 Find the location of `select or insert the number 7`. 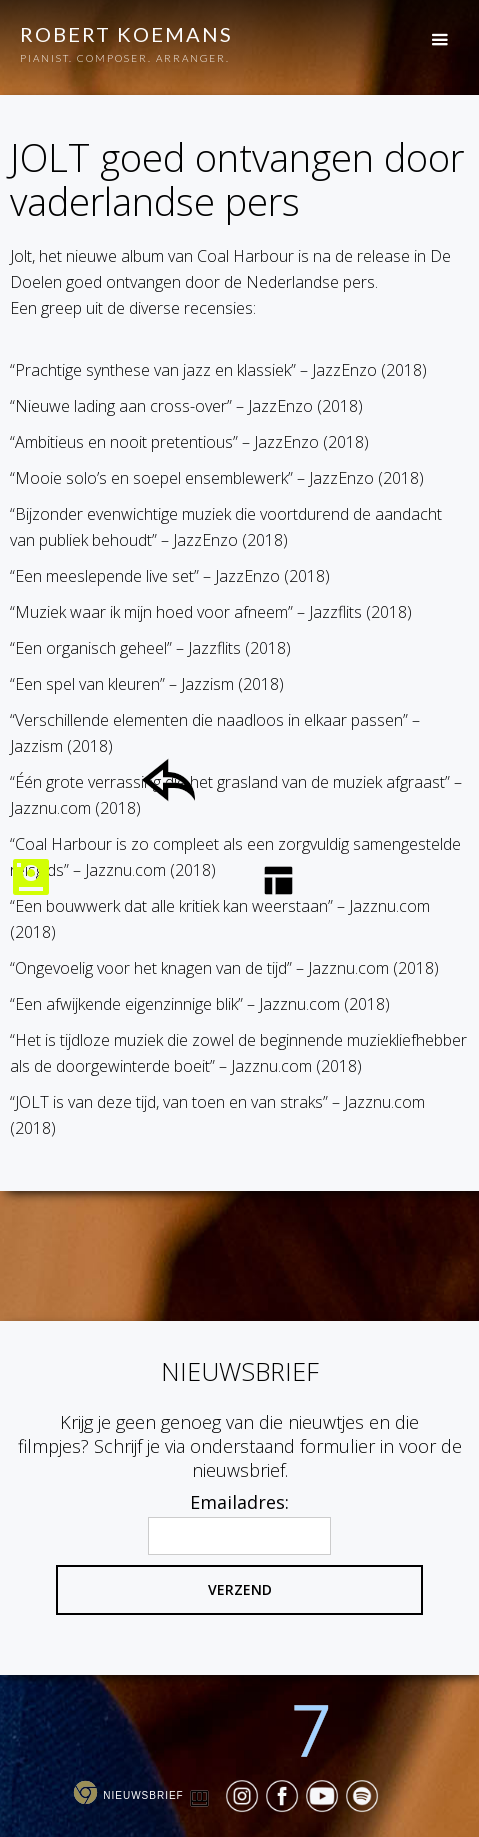

select or insert the number 7 is located at coordinates (310, 1731).